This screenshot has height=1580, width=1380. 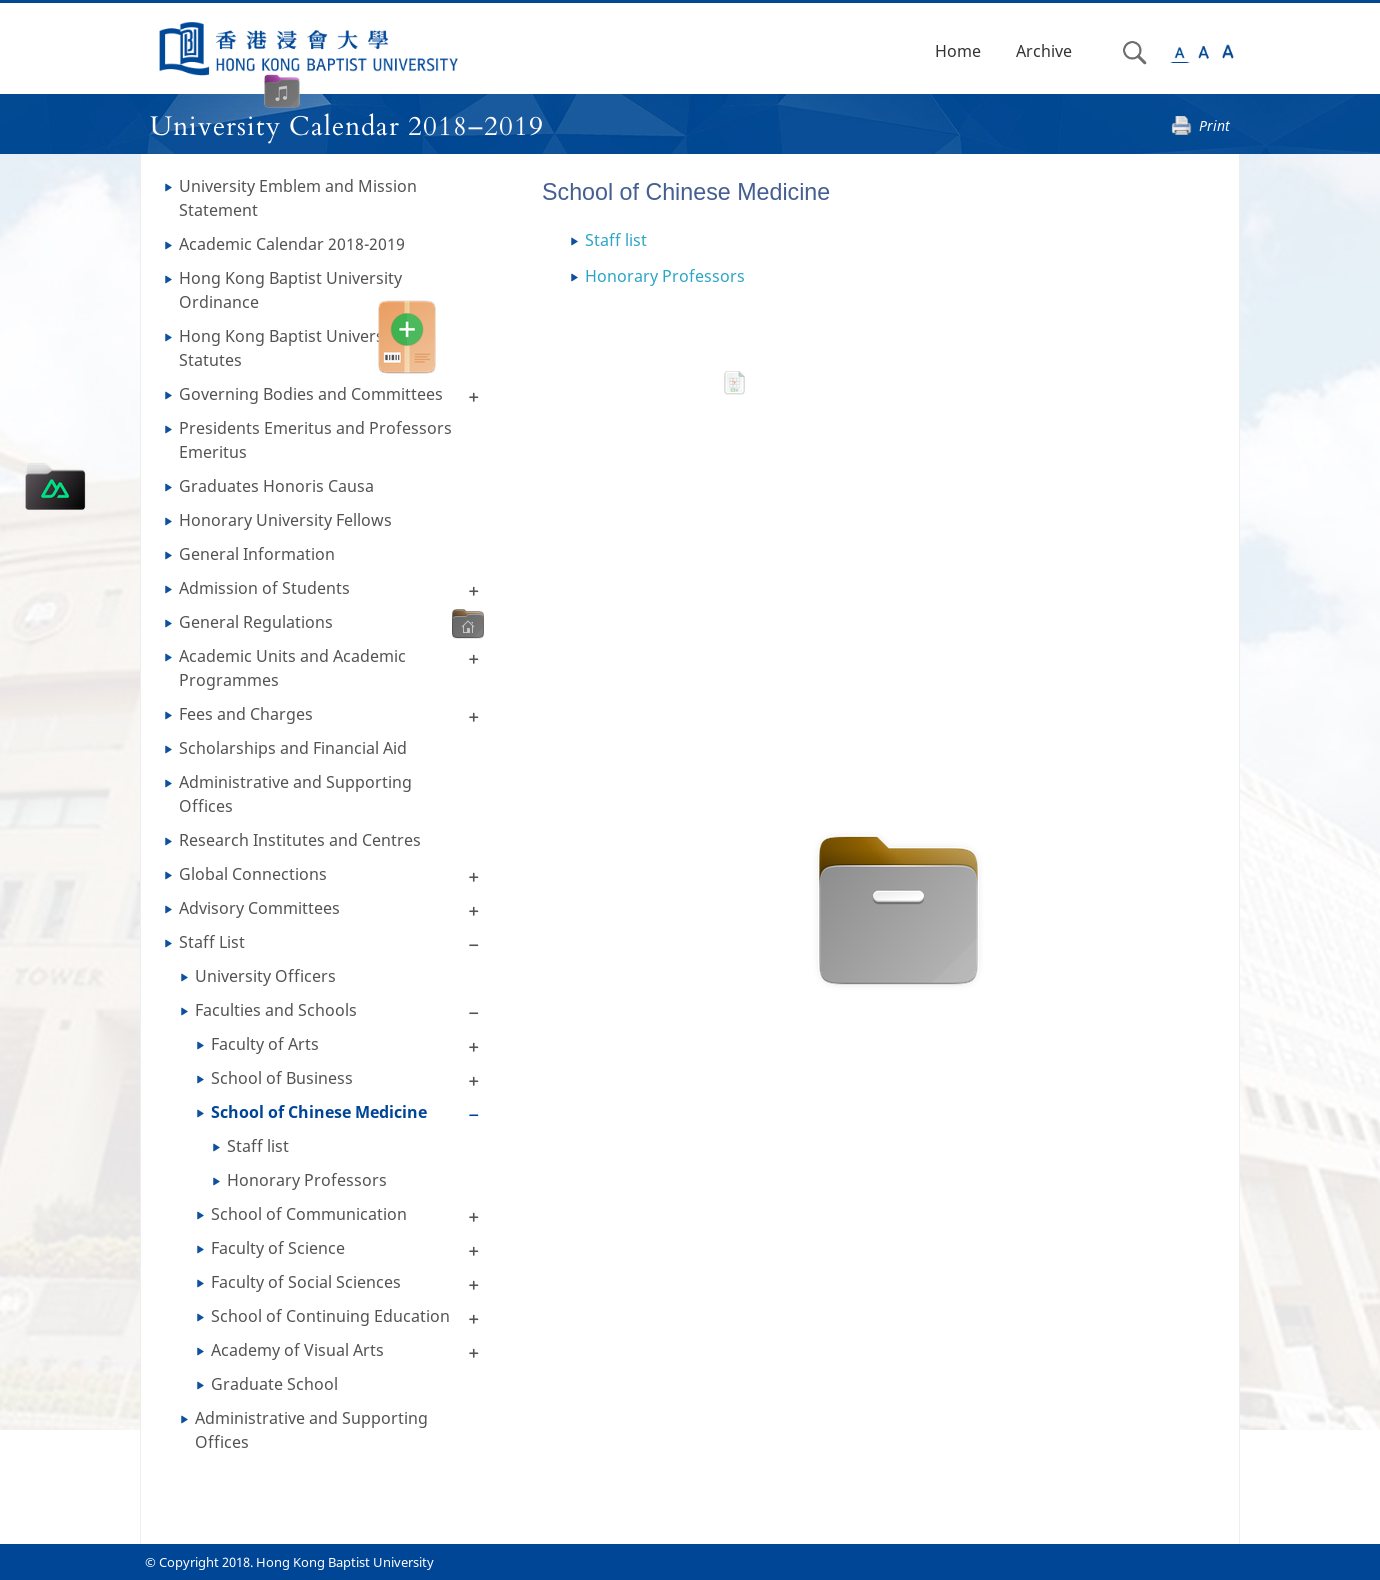 What do you see at coordinates (734, 382) in the screenshot?
I see `open a CSV spreadsheet file` at bounding box center [734, 382].